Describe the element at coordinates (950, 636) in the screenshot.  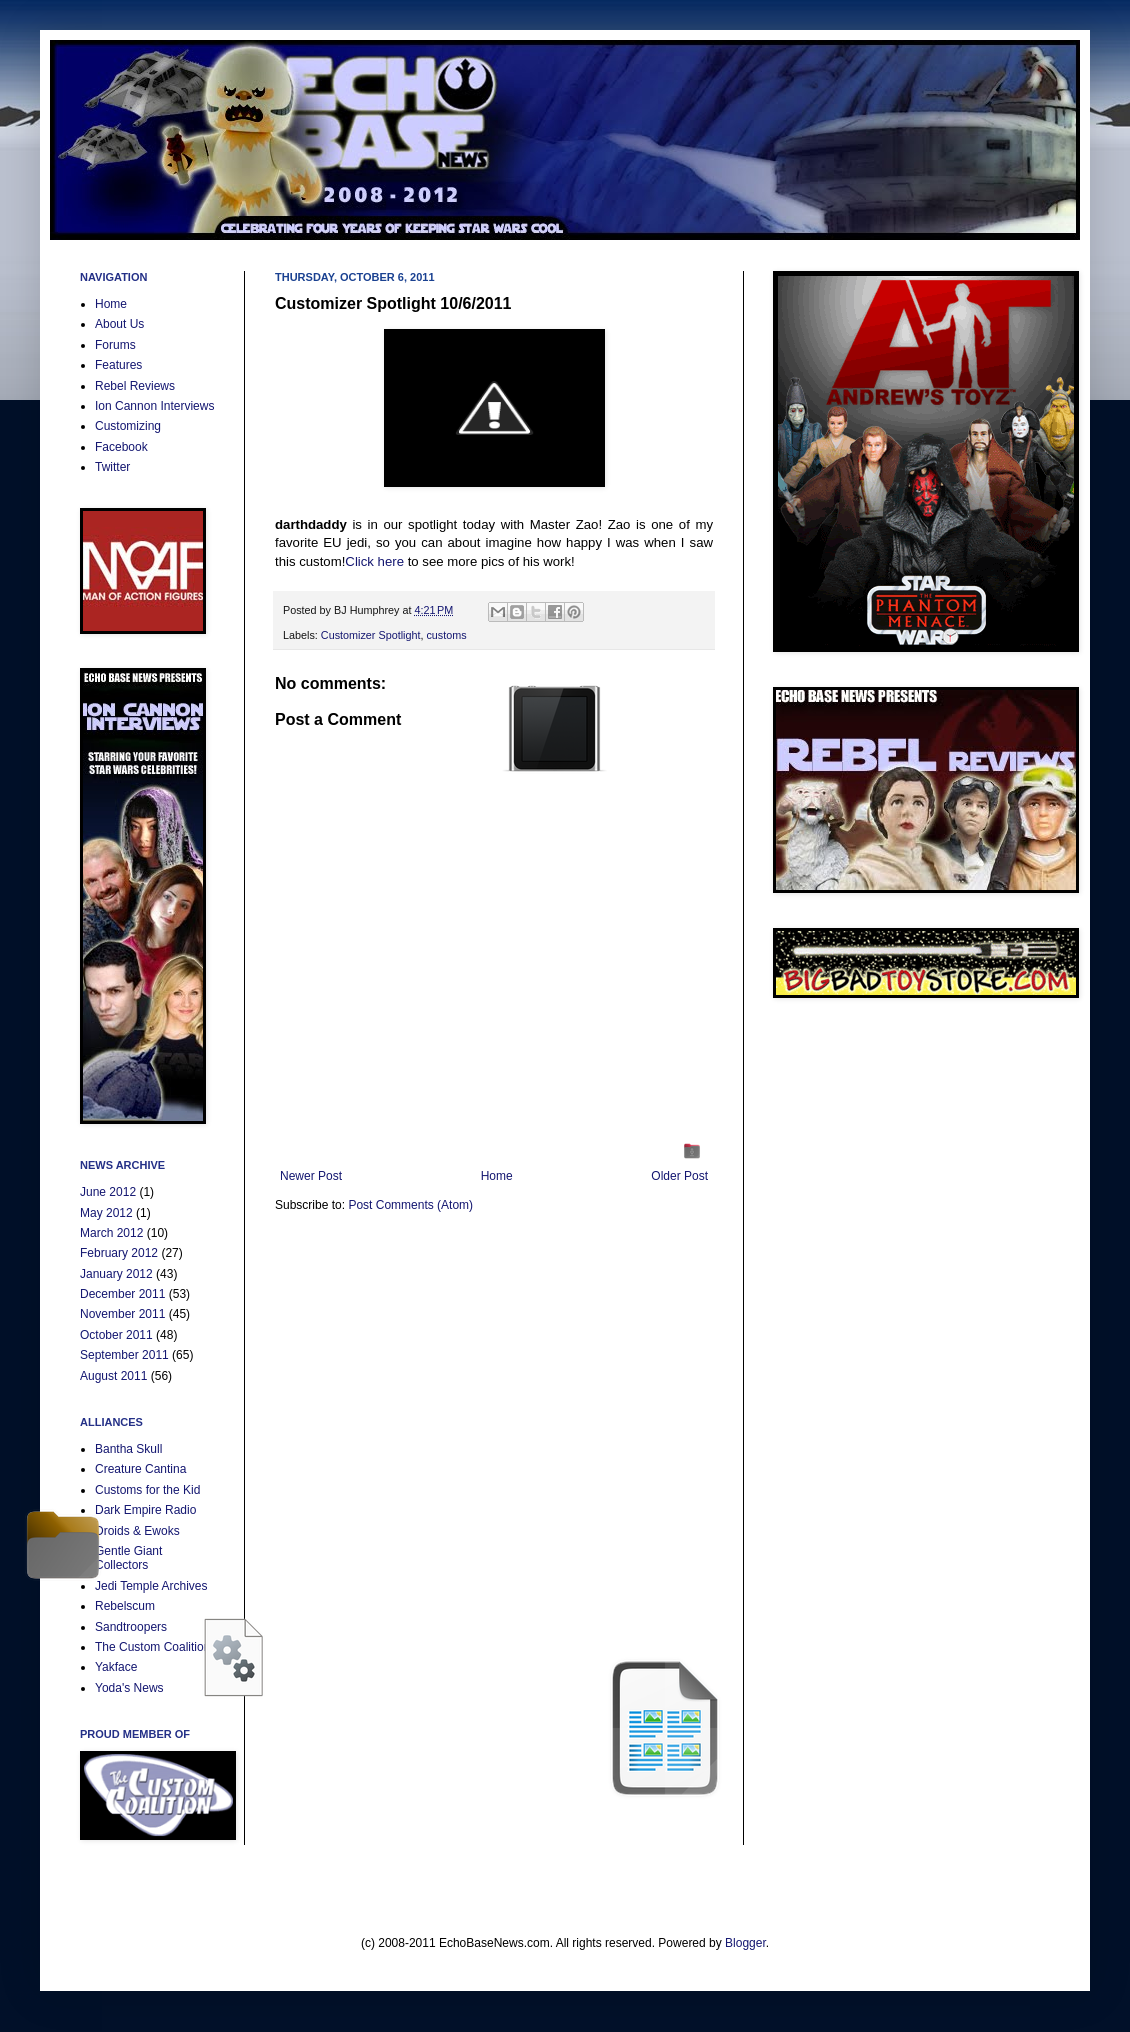
I see `access recently opened files or folders` at that location.